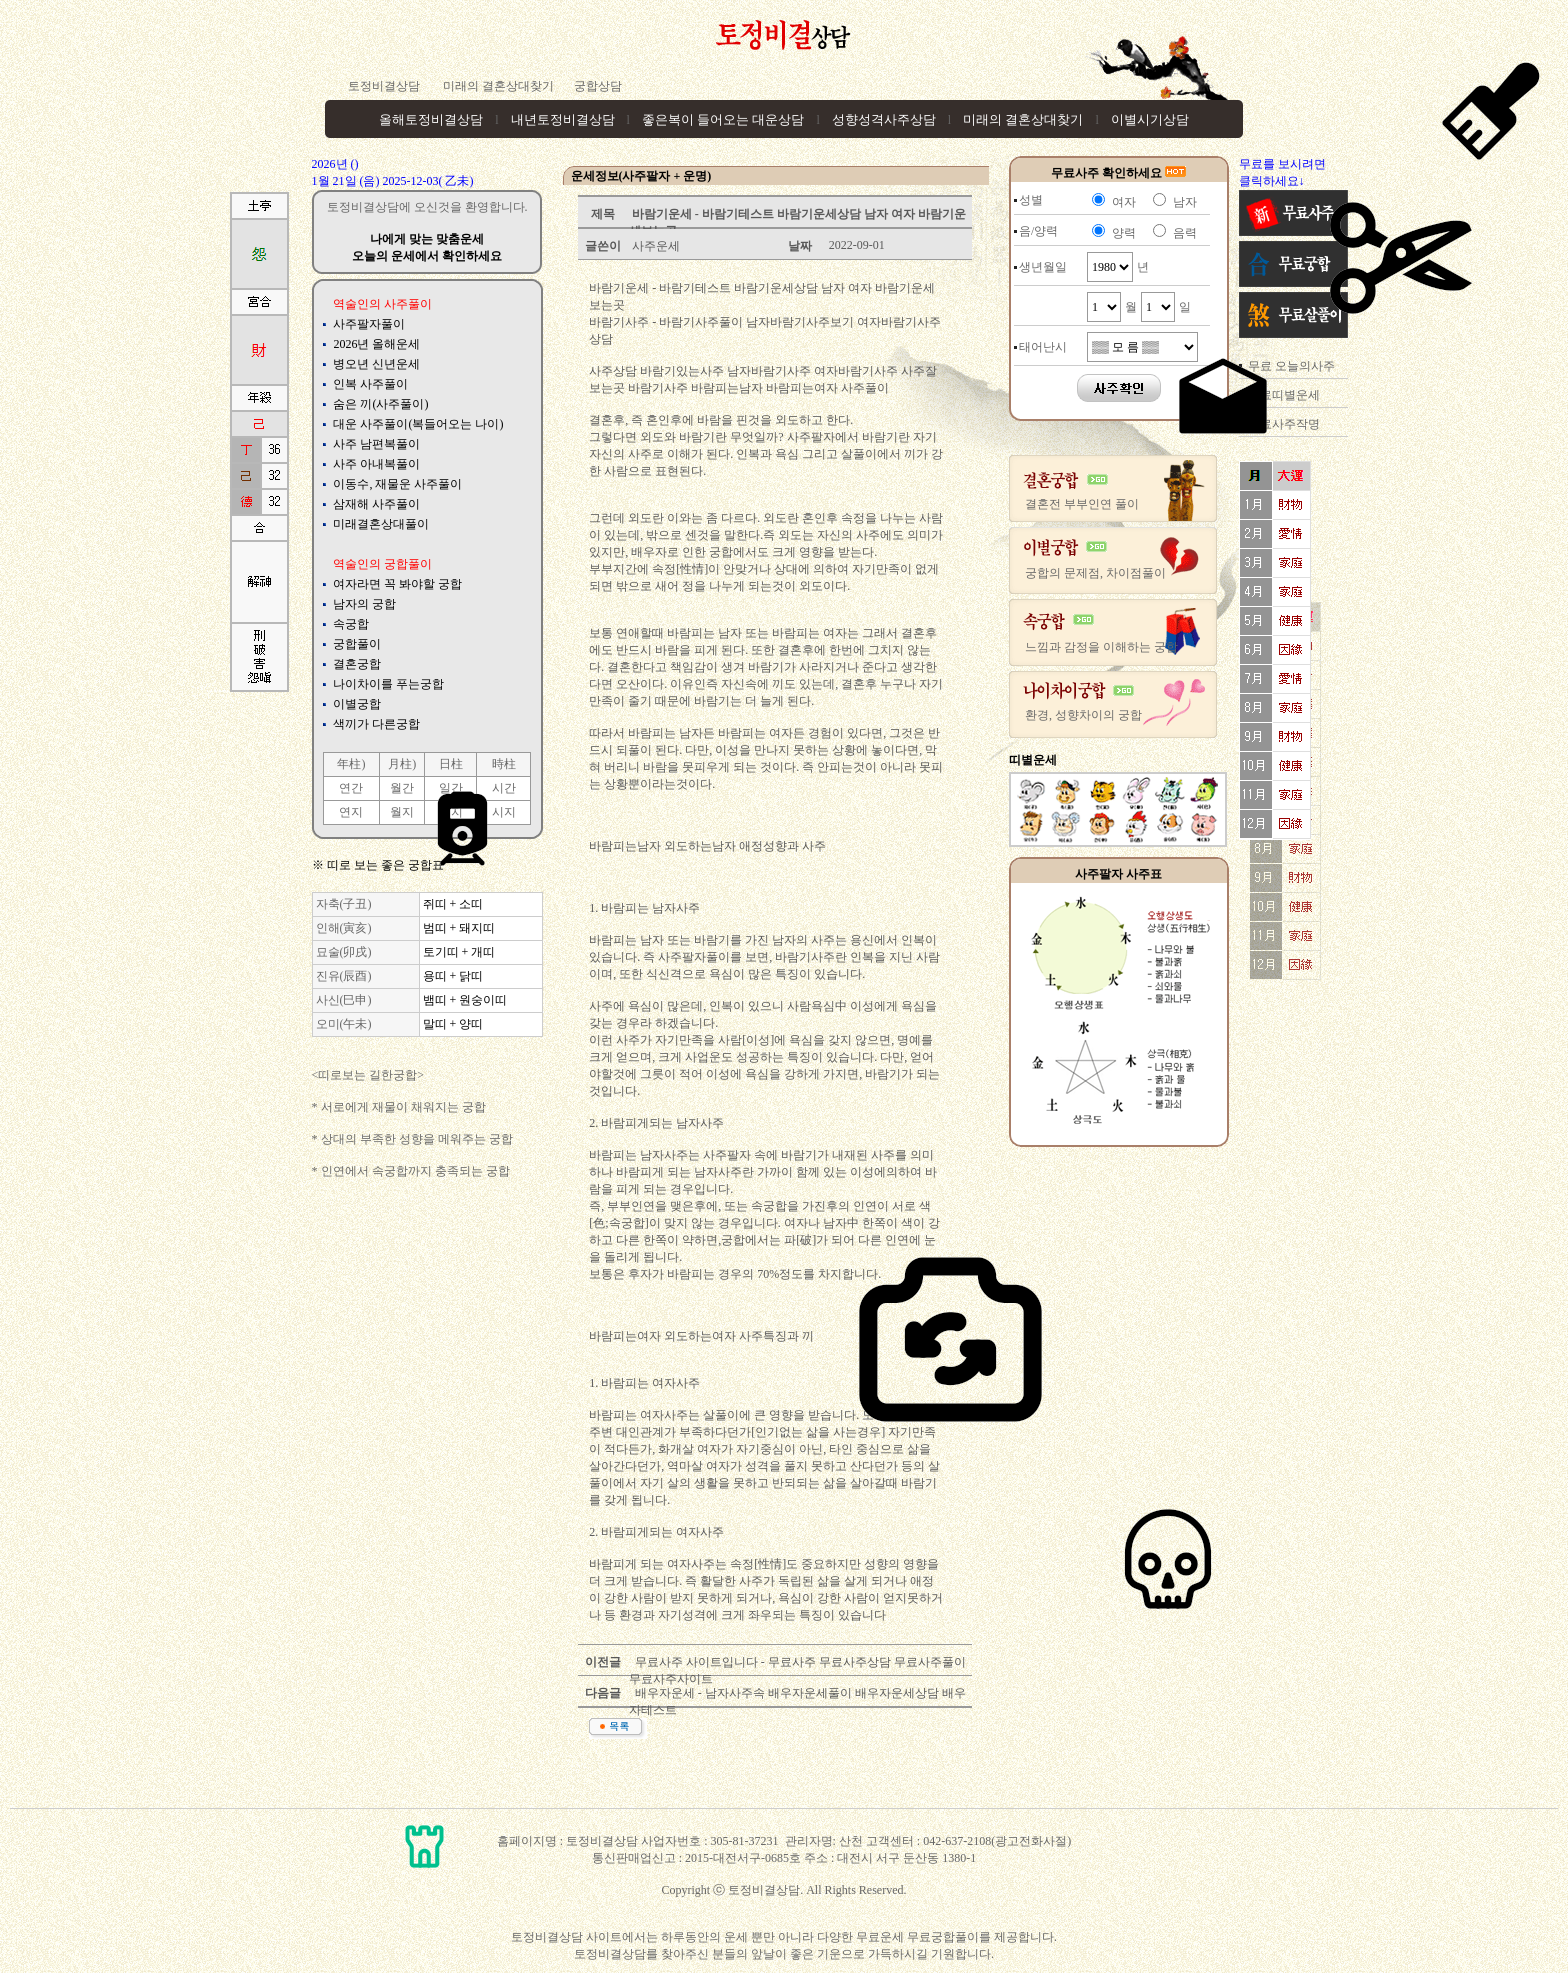 This screenshot has height=1973, width=1568. What do you see at coordinates (1223, 396) in the screenshot?
I see `view an opened email message` at bounding box center [1223, 396].